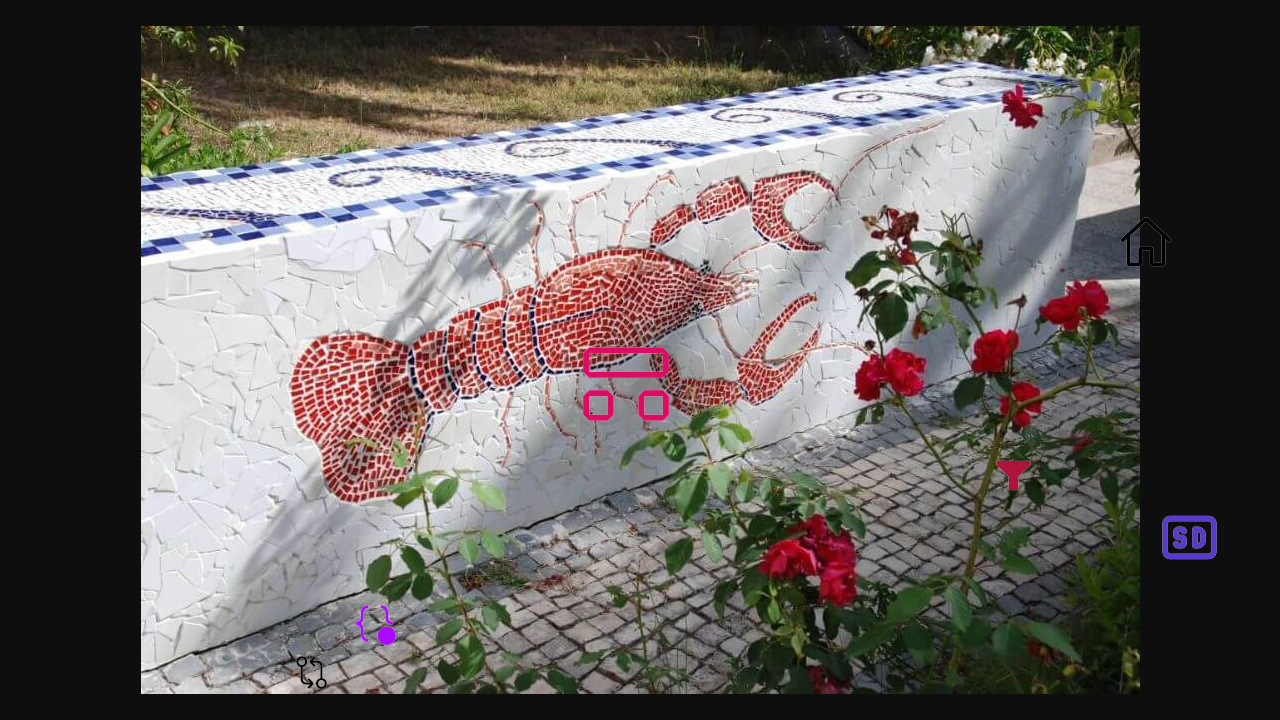  Describe the element at coordinates (1146, 243) in the screenshot. I see `navigate to the home screen` at that location.